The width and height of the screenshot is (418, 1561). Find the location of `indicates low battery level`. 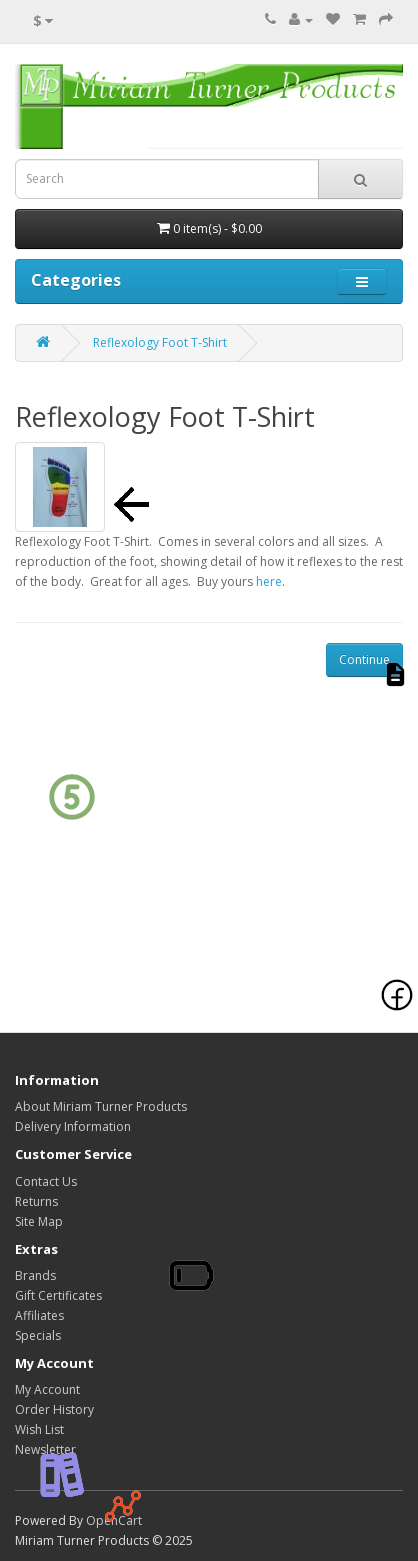

indicates low battery level is located at coordinates (191, 1275).